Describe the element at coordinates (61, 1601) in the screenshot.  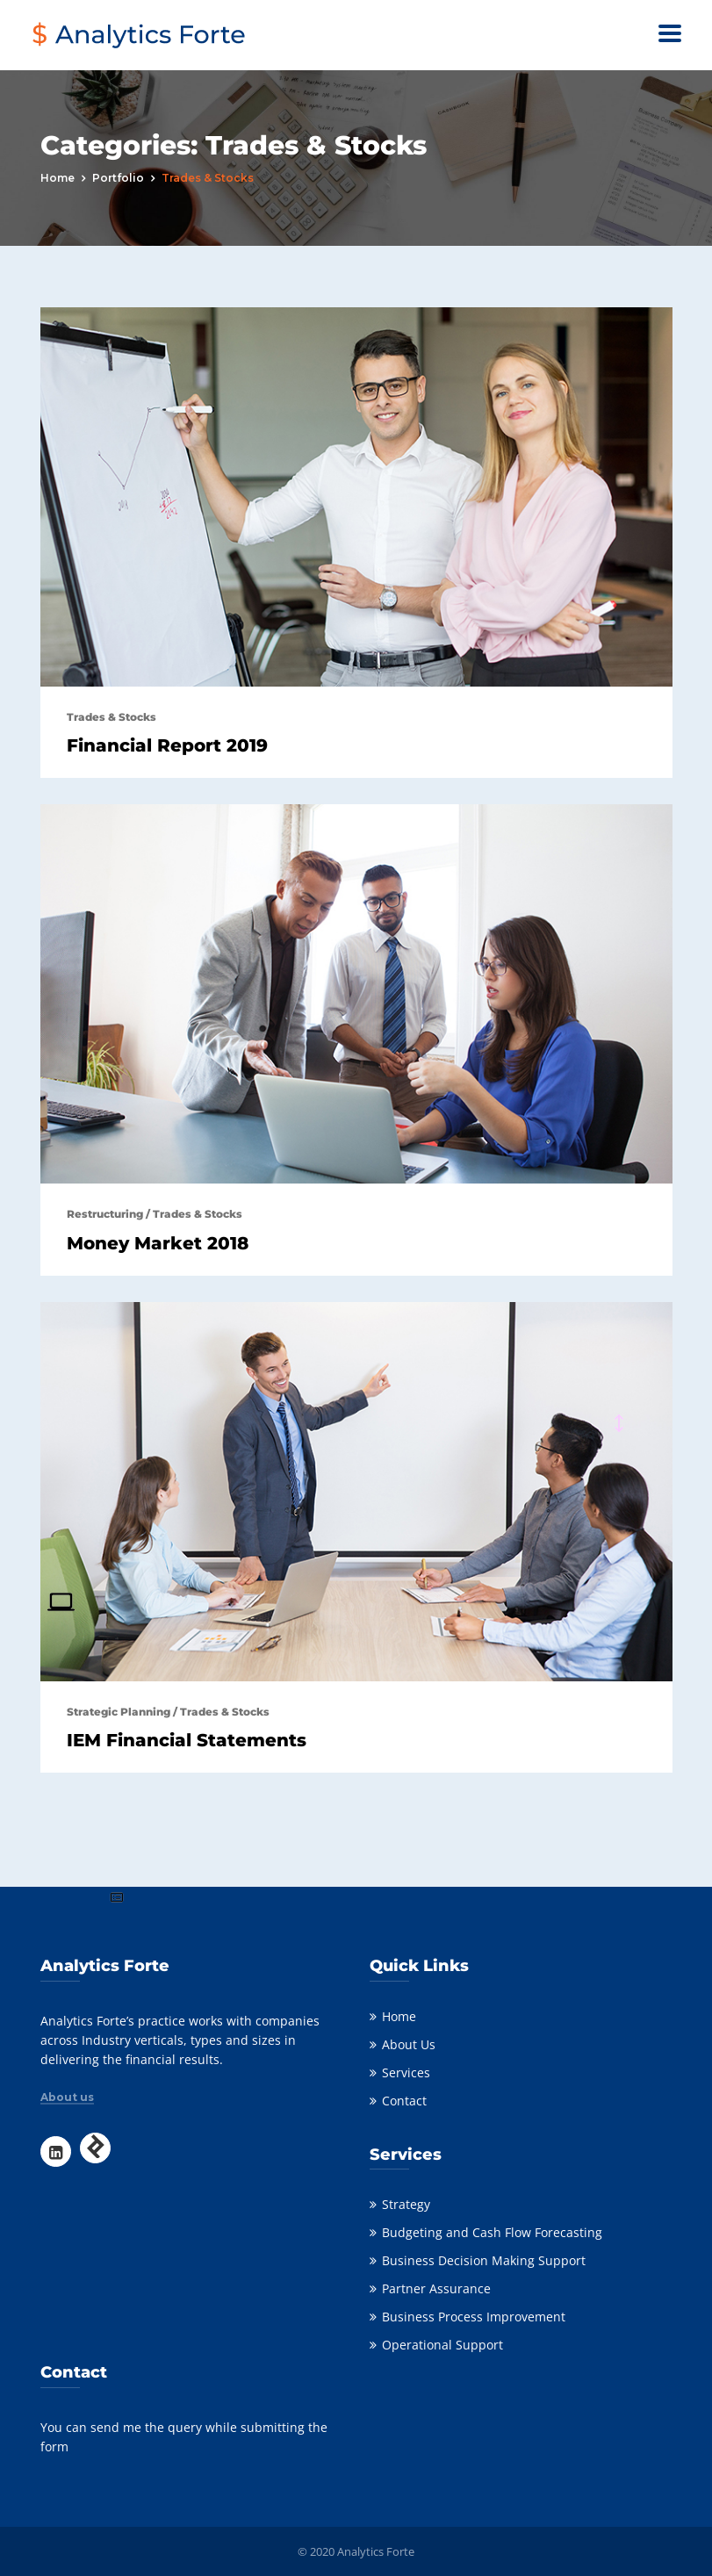
I see `access laptop or computer settings` at that location.